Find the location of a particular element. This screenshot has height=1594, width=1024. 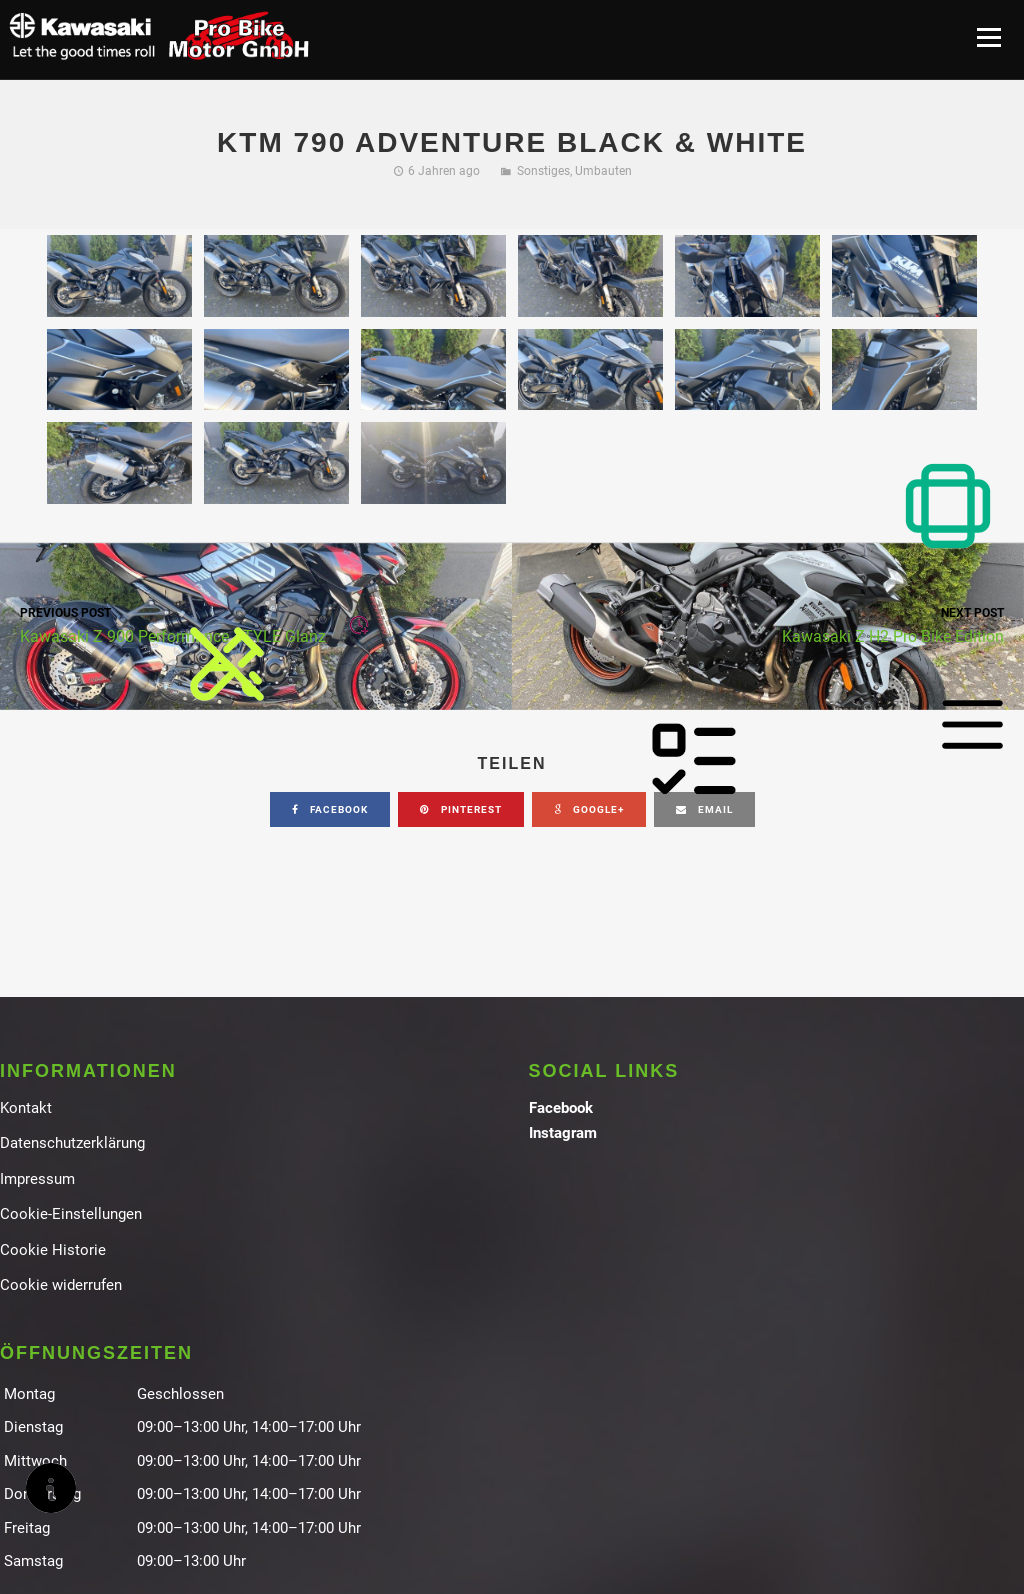

add a new timer or alarm is located at coordinates (359, 625).